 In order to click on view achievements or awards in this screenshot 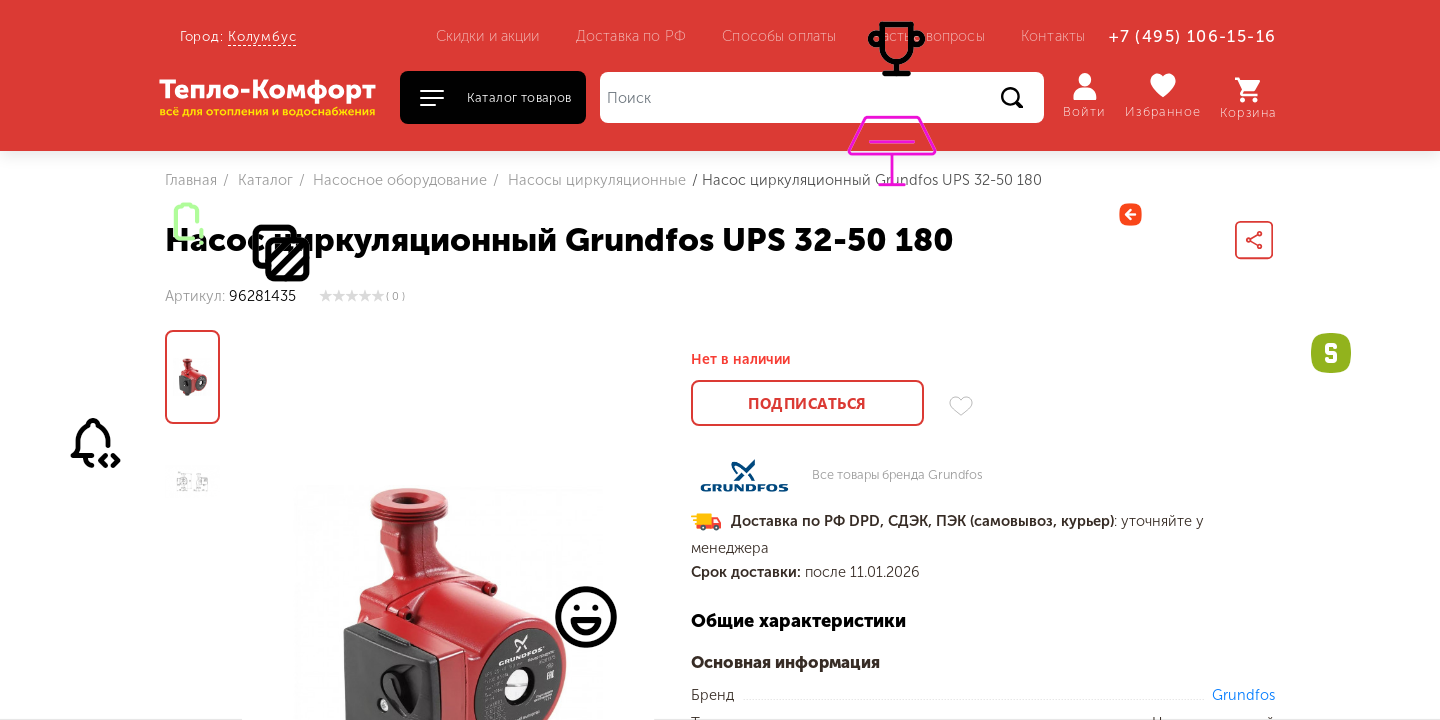, I will do `click(896, 47)`.